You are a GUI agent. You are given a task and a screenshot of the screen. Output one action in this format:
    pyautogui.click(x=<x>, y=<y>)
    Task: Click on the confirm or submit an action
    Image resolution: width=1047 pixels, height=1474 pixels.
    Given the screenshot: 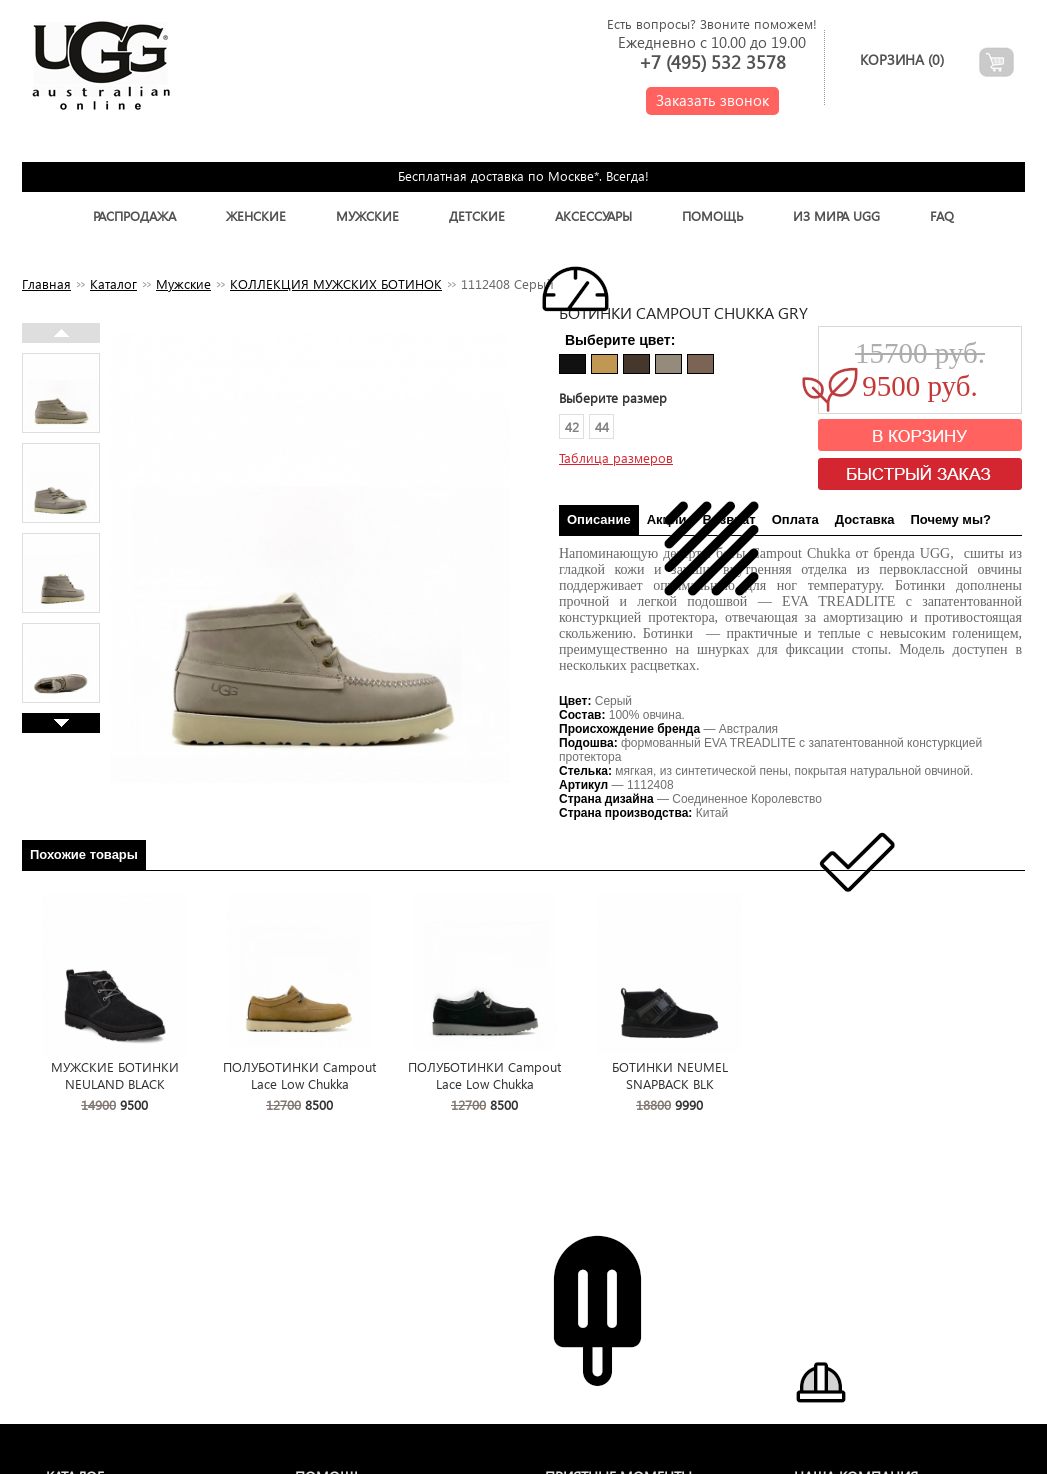 What is the action you would take?
    pyautogui.click(x=856, y=861)
    